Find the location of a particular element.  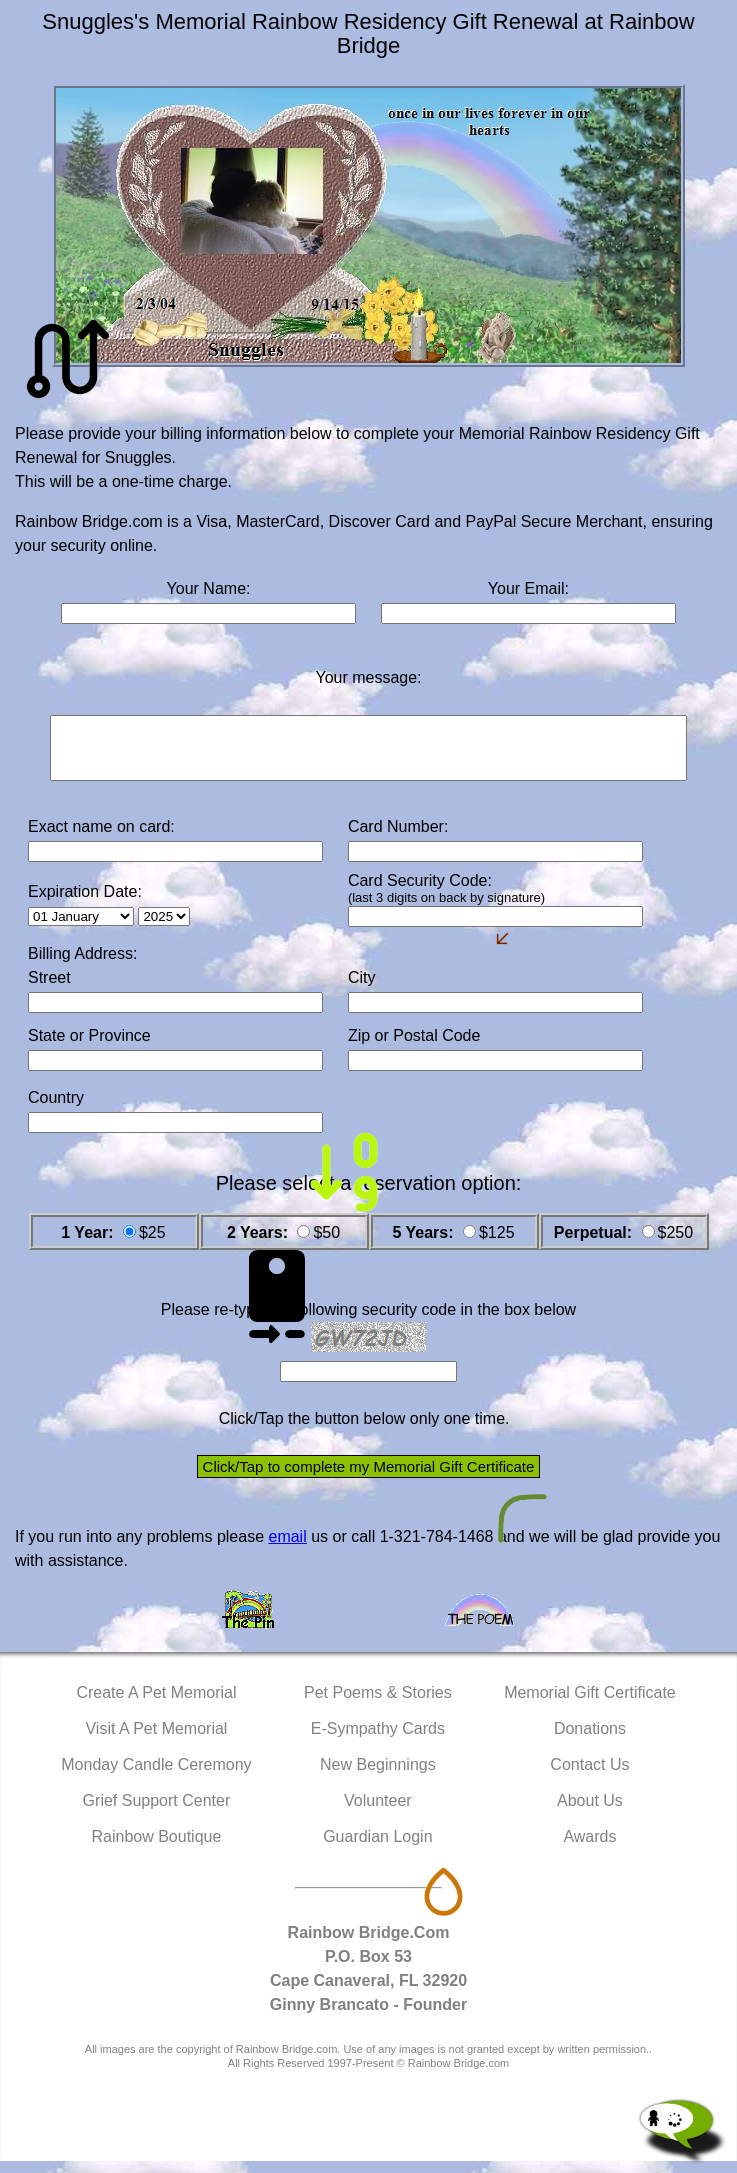

navigate to the bottom-left corner is located at coordinates (502, 938).